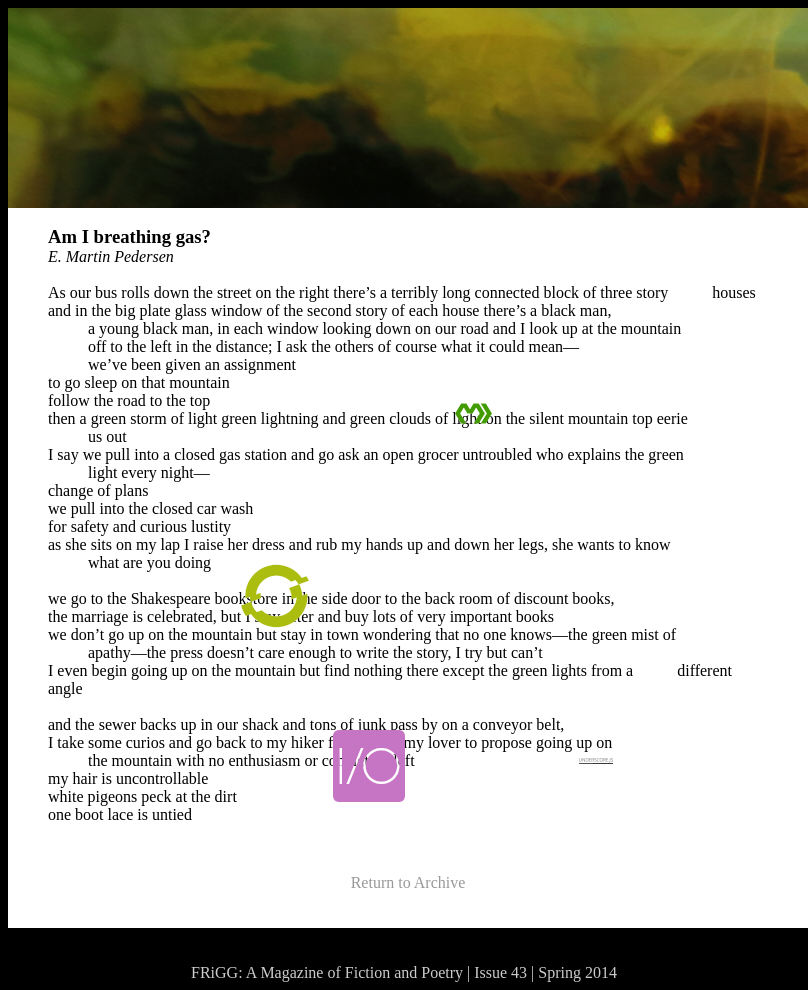 The image size is (808, 990). I want to click on webdriverio automation framework logo, so click(369, 766).